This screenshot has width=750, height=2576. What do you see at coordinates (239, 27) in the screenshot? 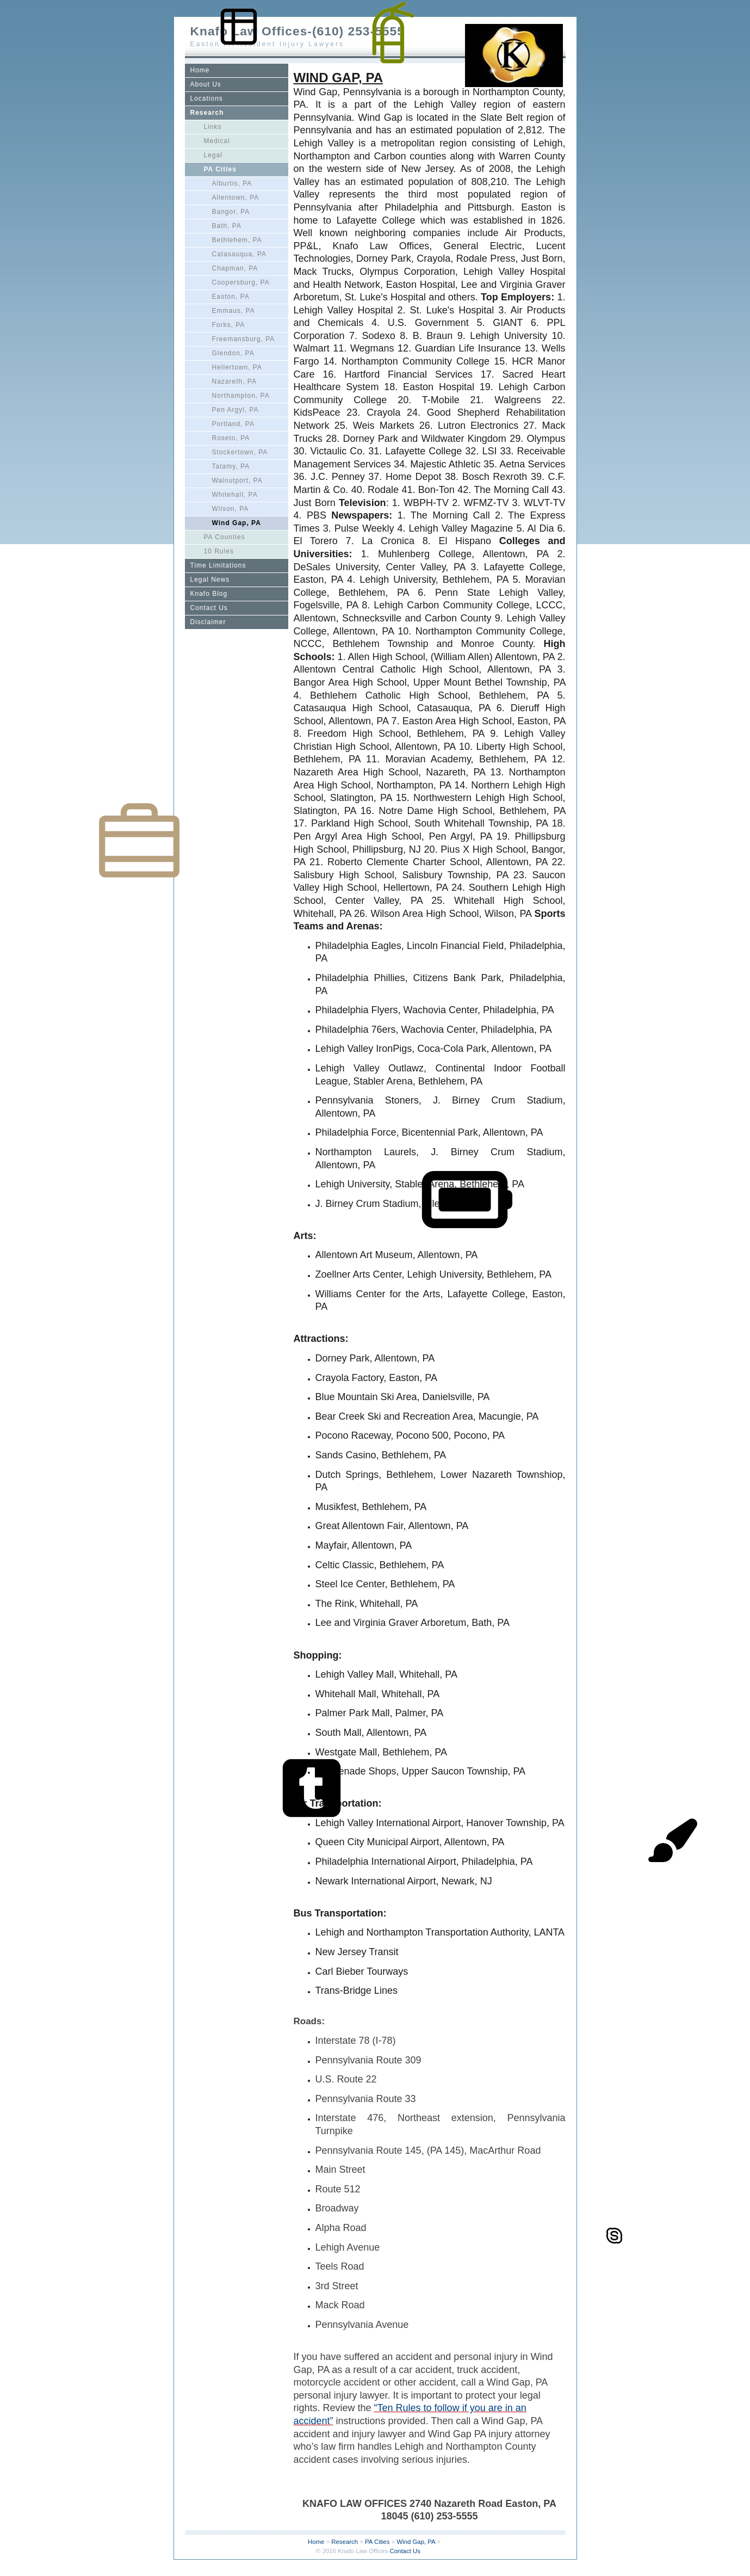
I see `view data in table format` at bounding box center [239, 27].